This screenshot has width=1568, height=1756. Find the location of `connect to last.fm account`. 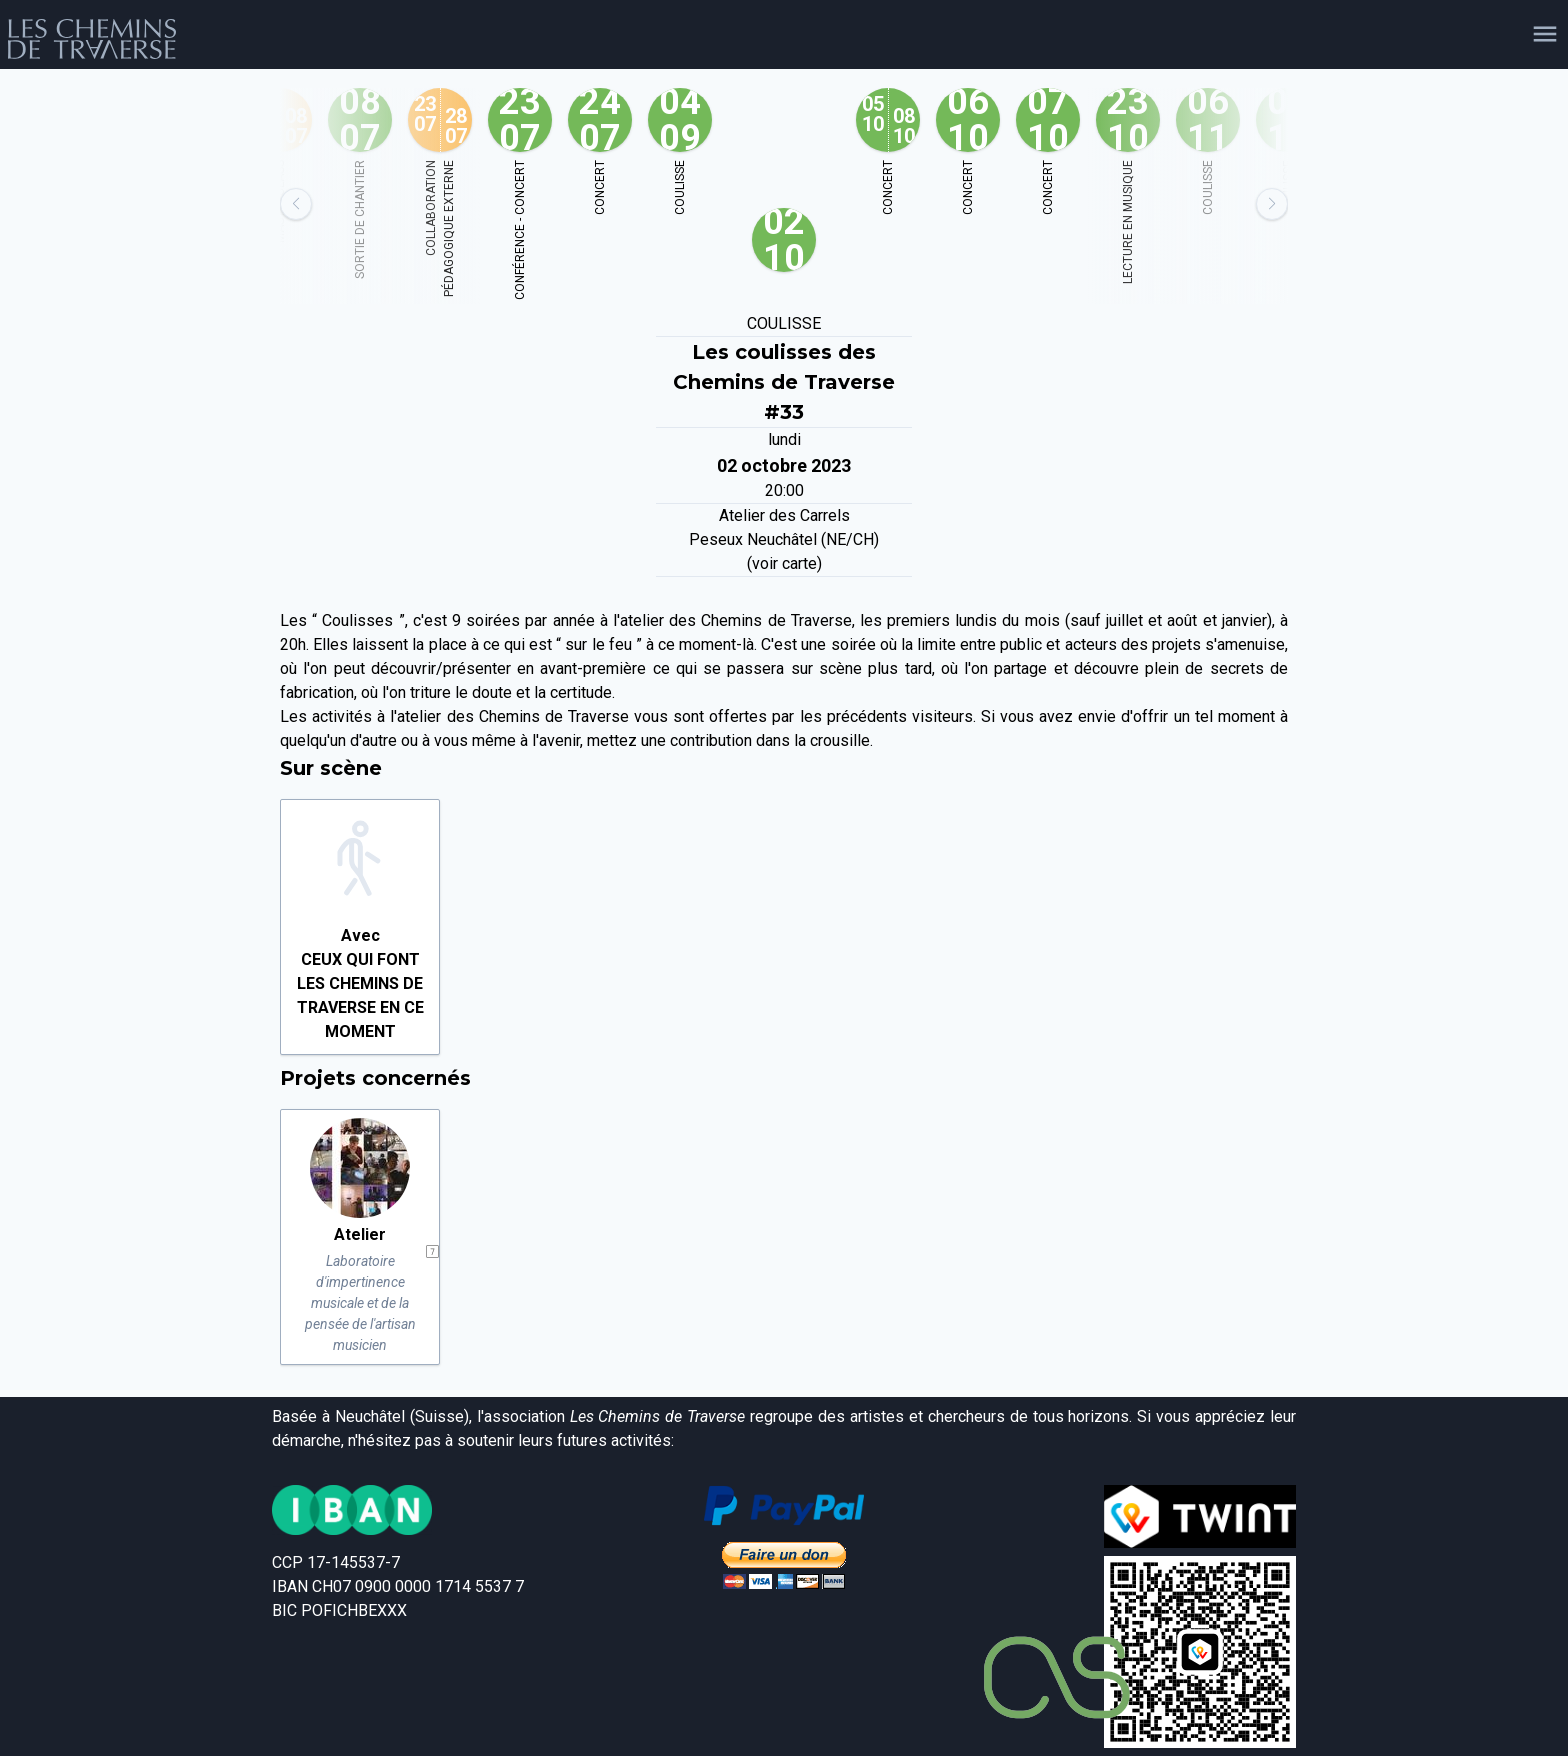

connect to last.fm account is located at coordinates (1057, 1675).